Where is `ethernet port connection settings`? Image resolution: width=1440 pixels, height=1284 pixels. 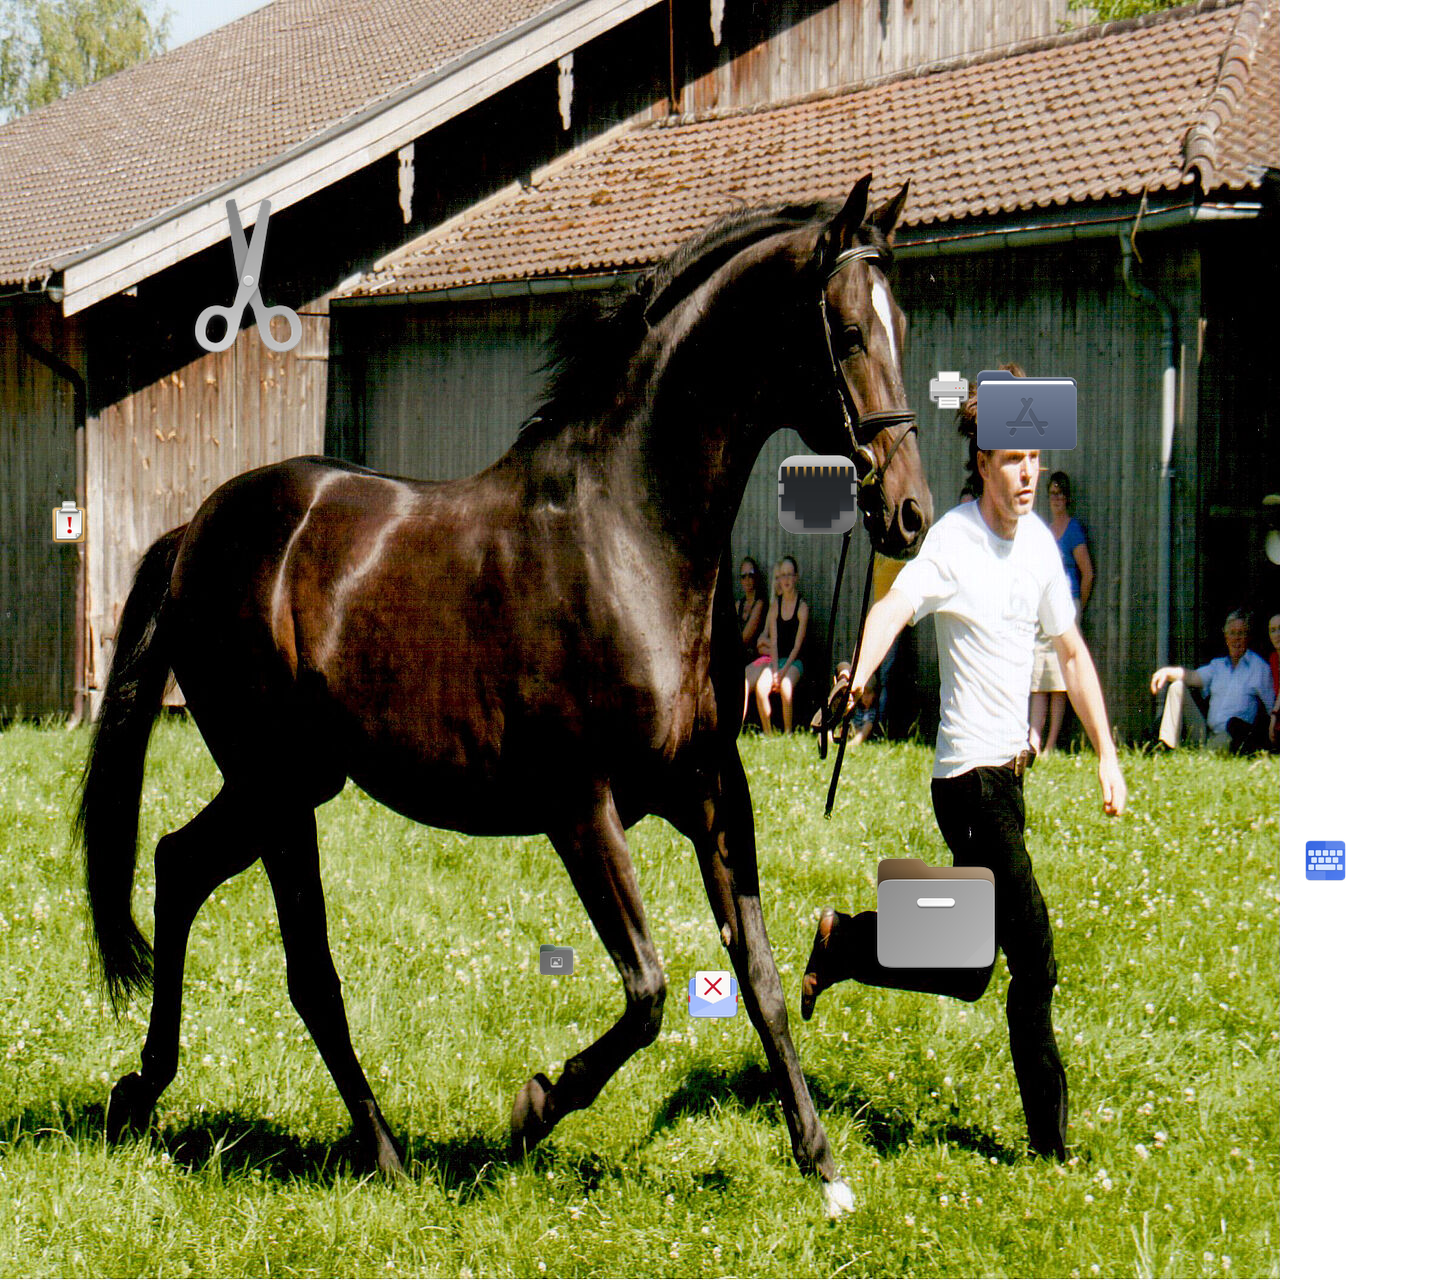 ethernet port connection settings is located at coordinates (817, 494).